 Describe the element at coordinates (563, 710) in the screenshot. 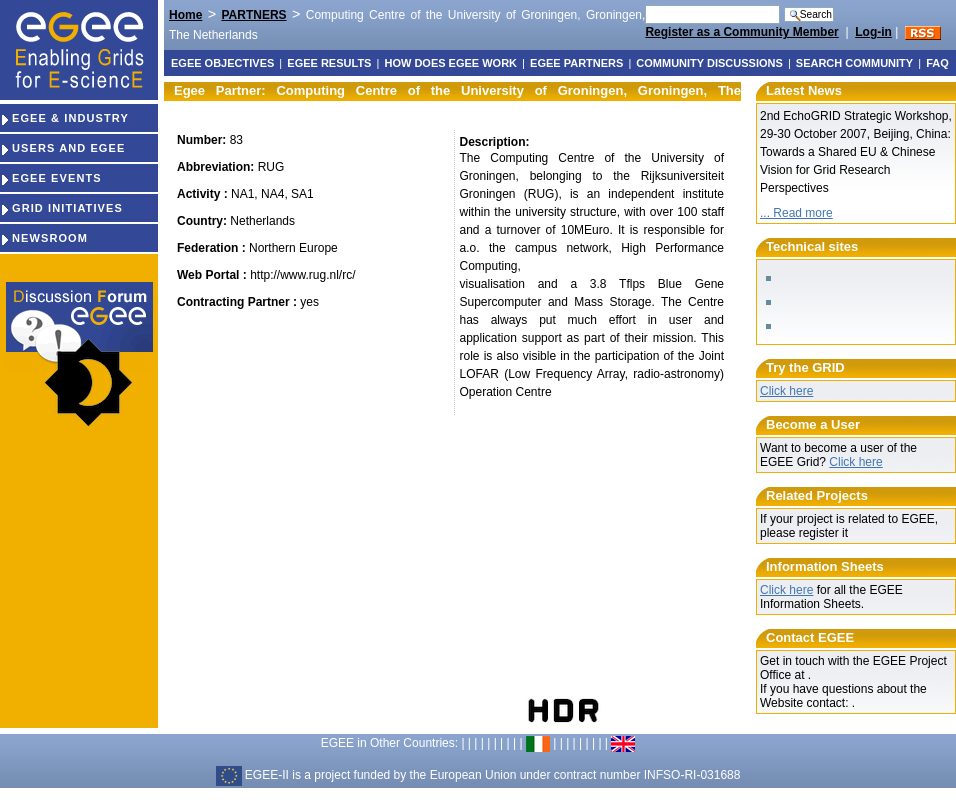

I see `enable HDR mode for photos` at that location.